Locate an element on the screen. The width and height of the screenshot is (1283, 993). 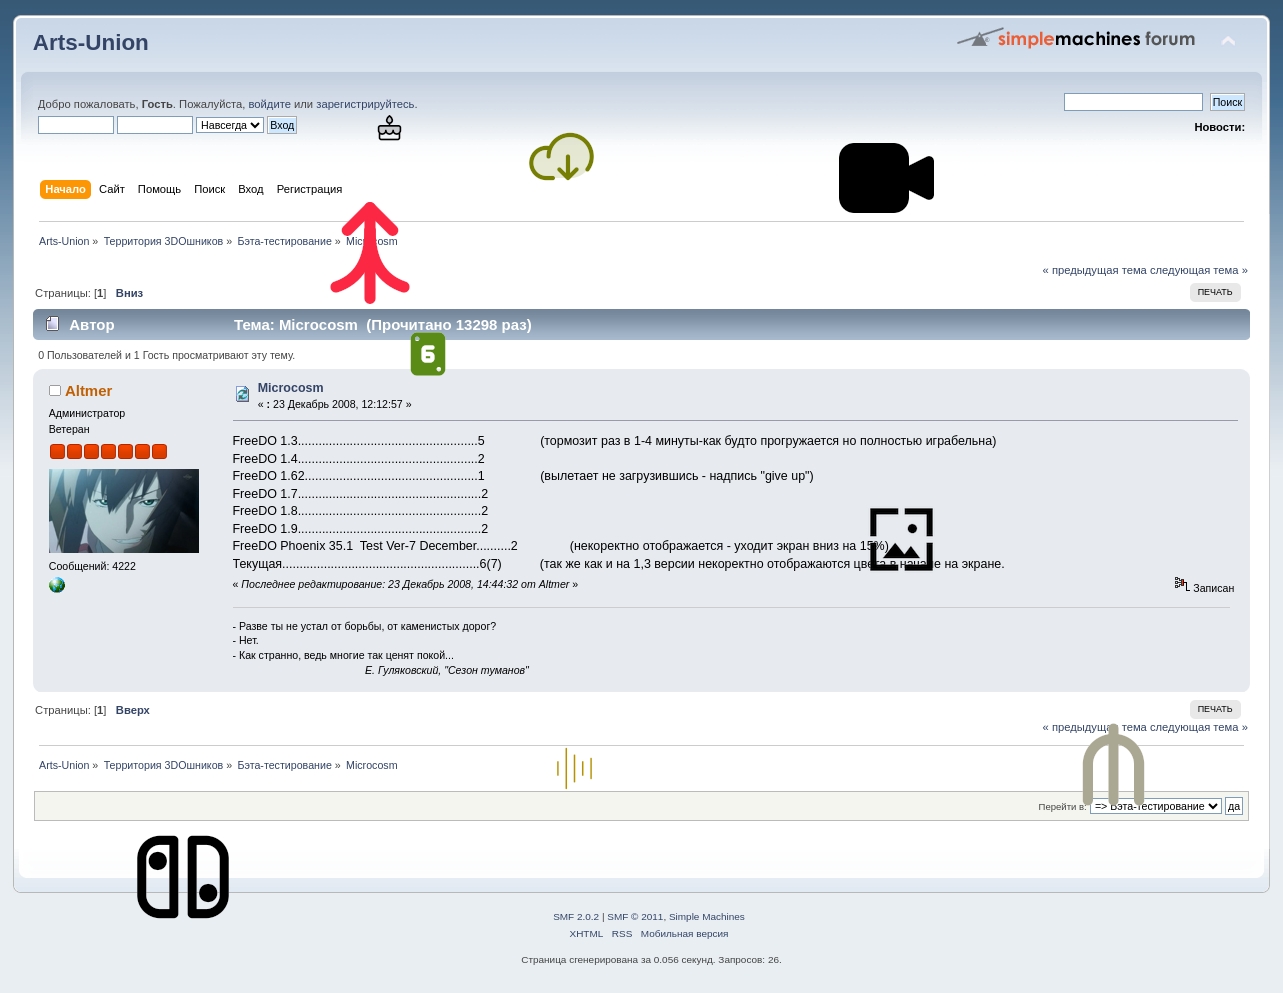
change or set wallpaper is located at coordinates (901, 539).